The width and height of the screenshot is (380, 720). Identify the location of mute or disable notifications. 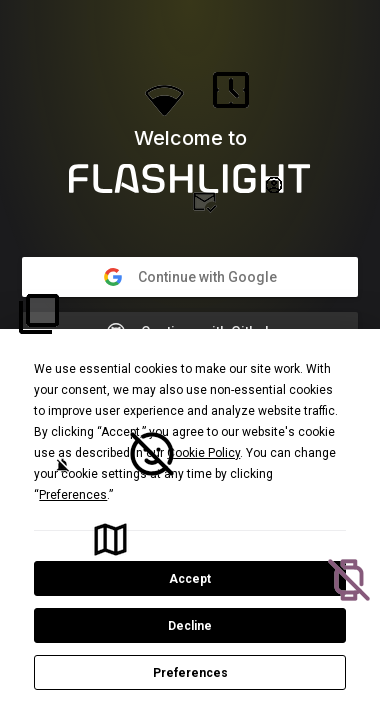
(62, 465).